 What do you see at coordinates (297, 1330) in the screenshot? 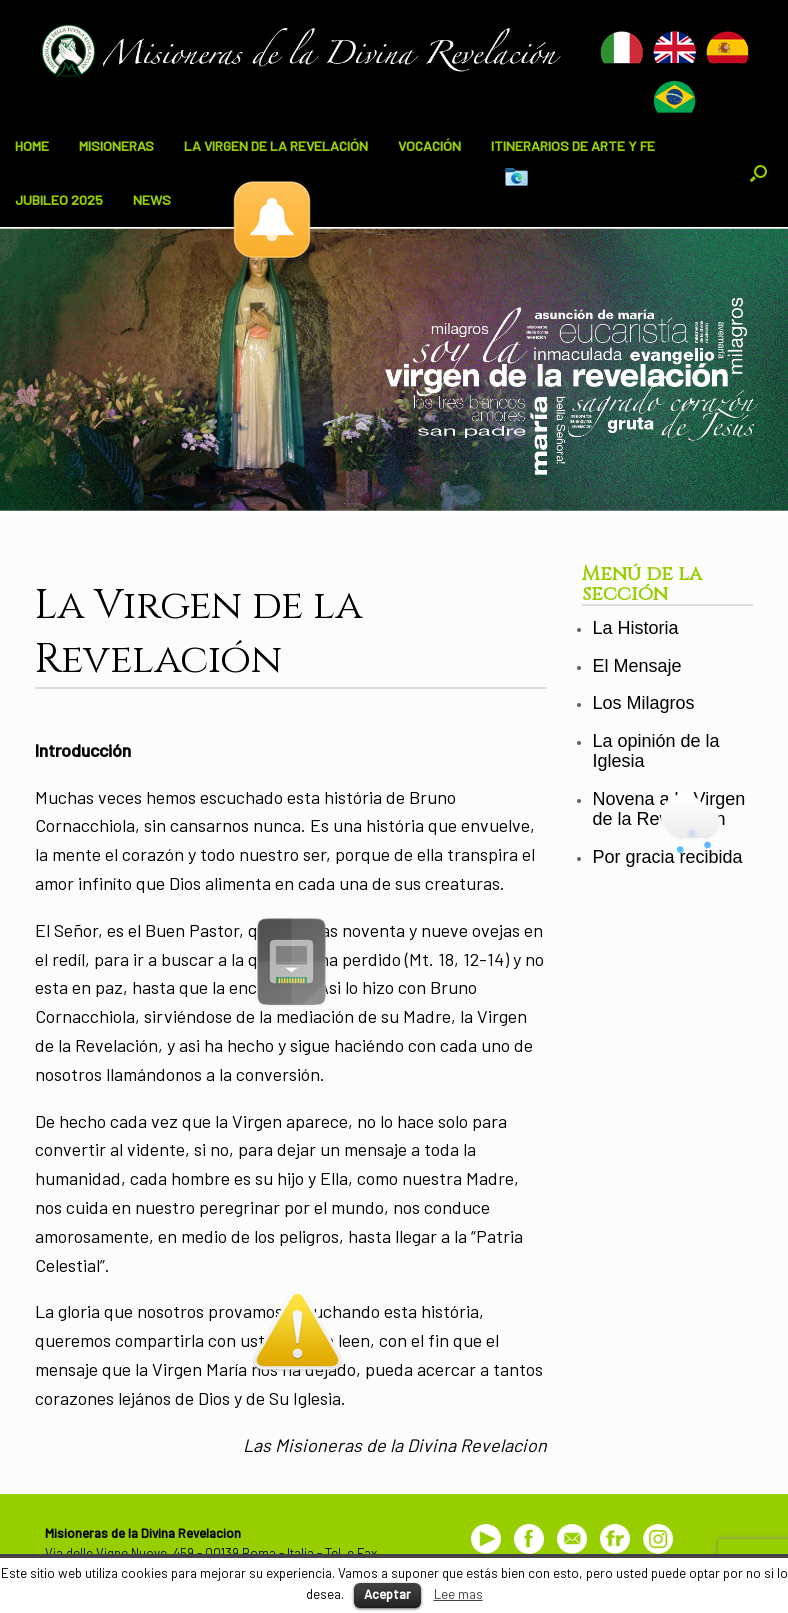
I see `indicates a warning or caution alert requiring attention` at bounding box center [297, 1330].